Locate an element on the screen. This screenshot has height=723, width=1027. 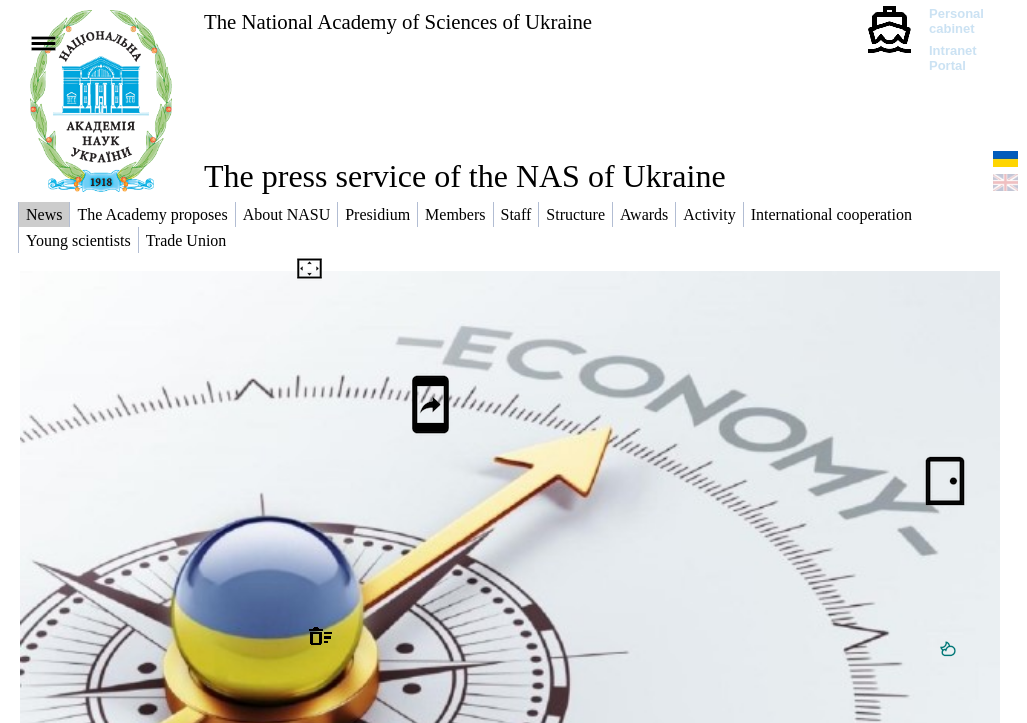
open navigation menu is located at coordinates (43, 43).